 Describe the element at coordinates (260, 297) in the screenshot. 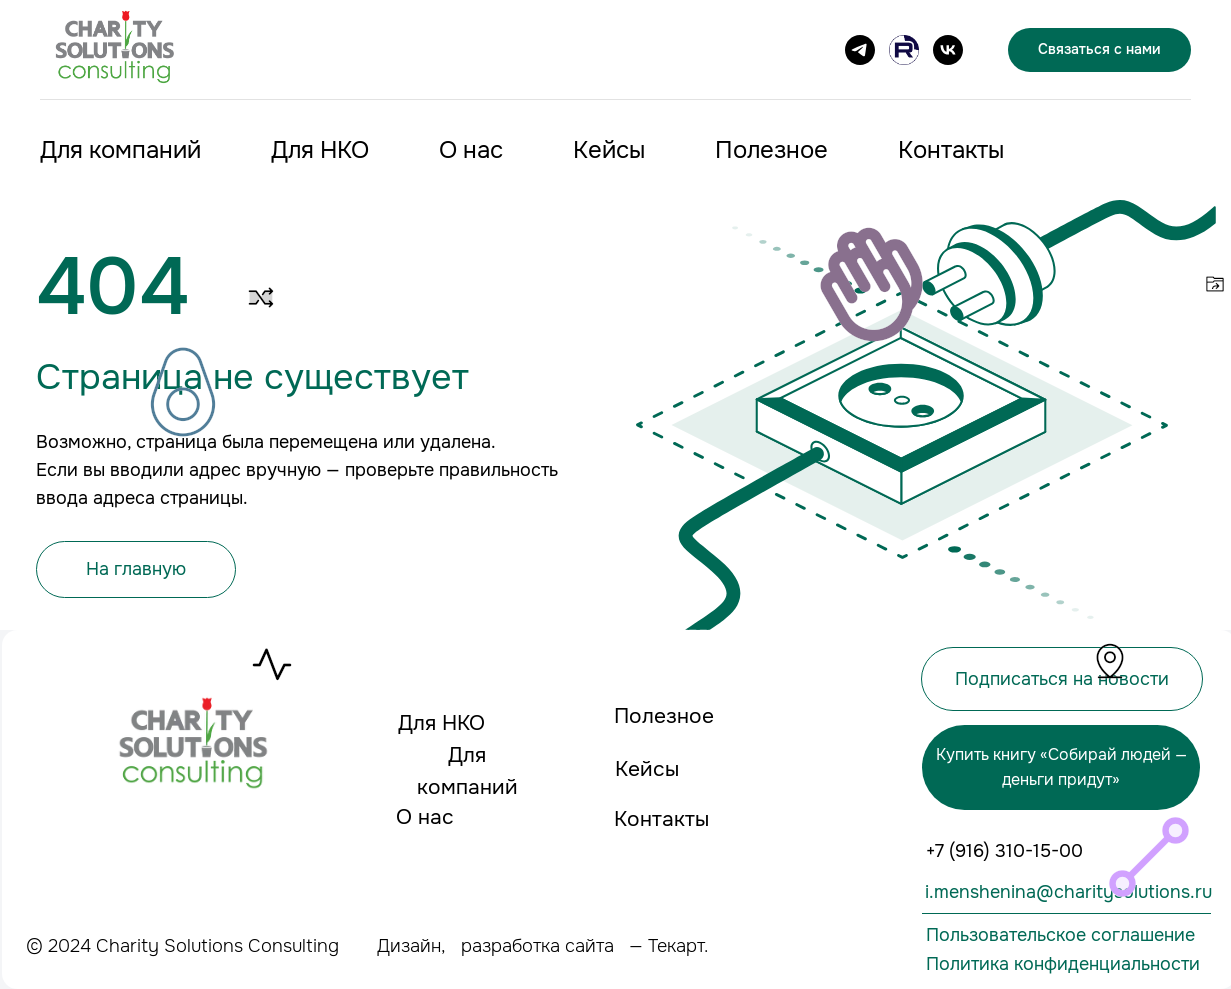

I see `shuffle or randomize playback order` at that location.